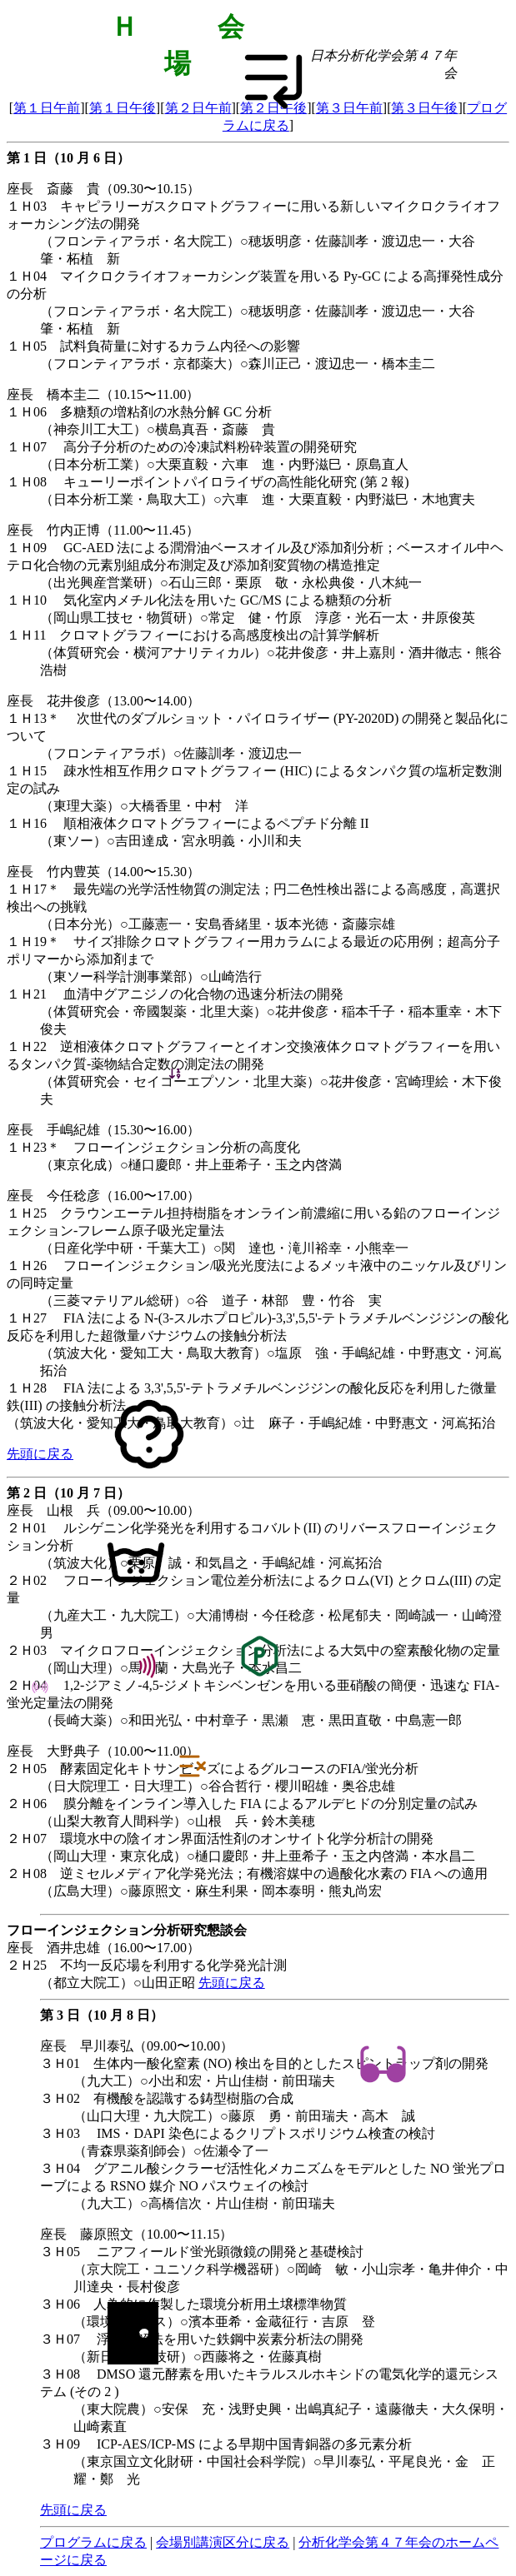 Image resolution: width=516 pixels, height=2576 pixels. I want to click on remove item from list, so click(193, 1766).